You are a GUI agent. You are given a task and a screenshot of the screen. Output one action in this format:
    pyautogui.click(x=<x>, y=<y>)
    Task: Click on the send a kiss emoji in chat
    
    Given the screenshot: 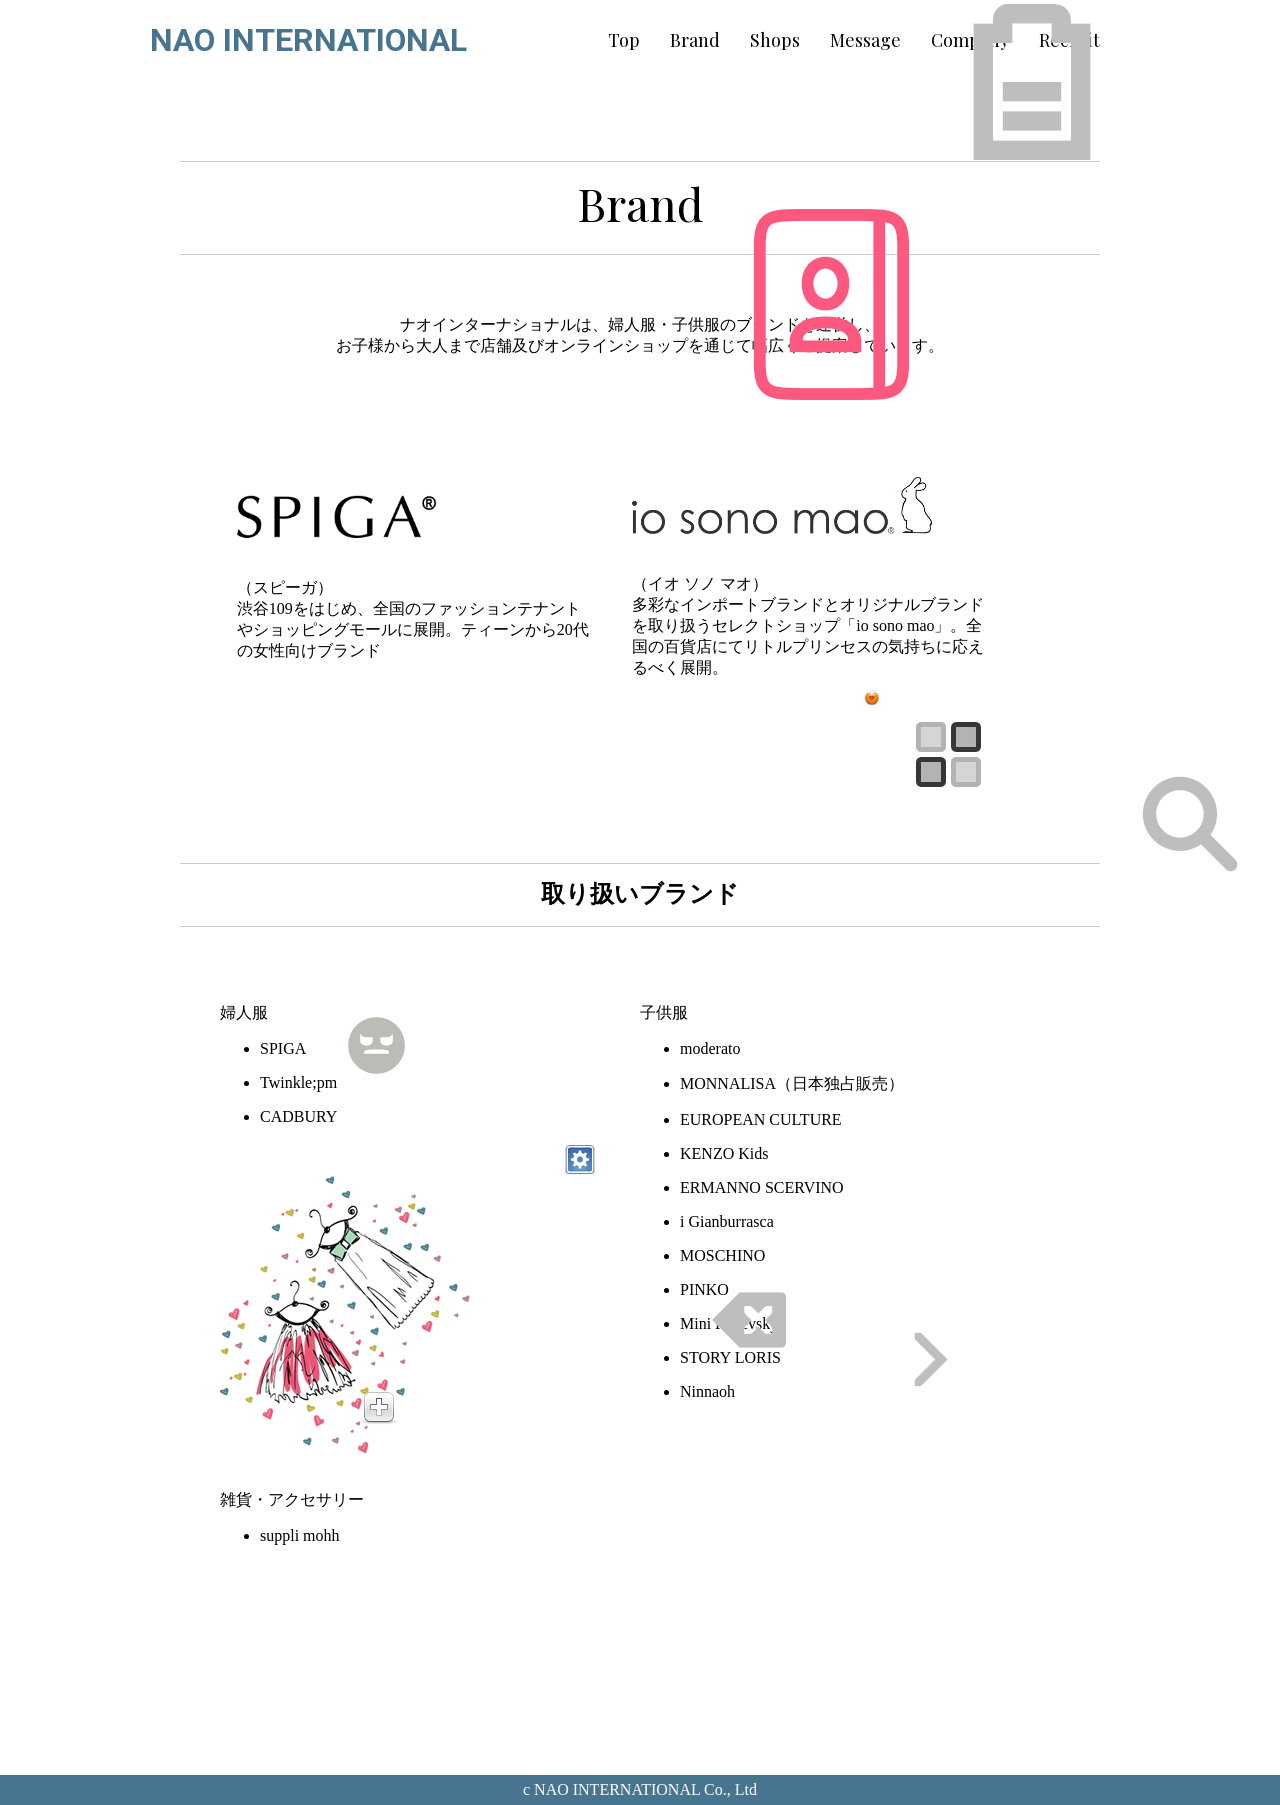 What is the action you would take?
    pyautogui.click(x=872, y=698)
    